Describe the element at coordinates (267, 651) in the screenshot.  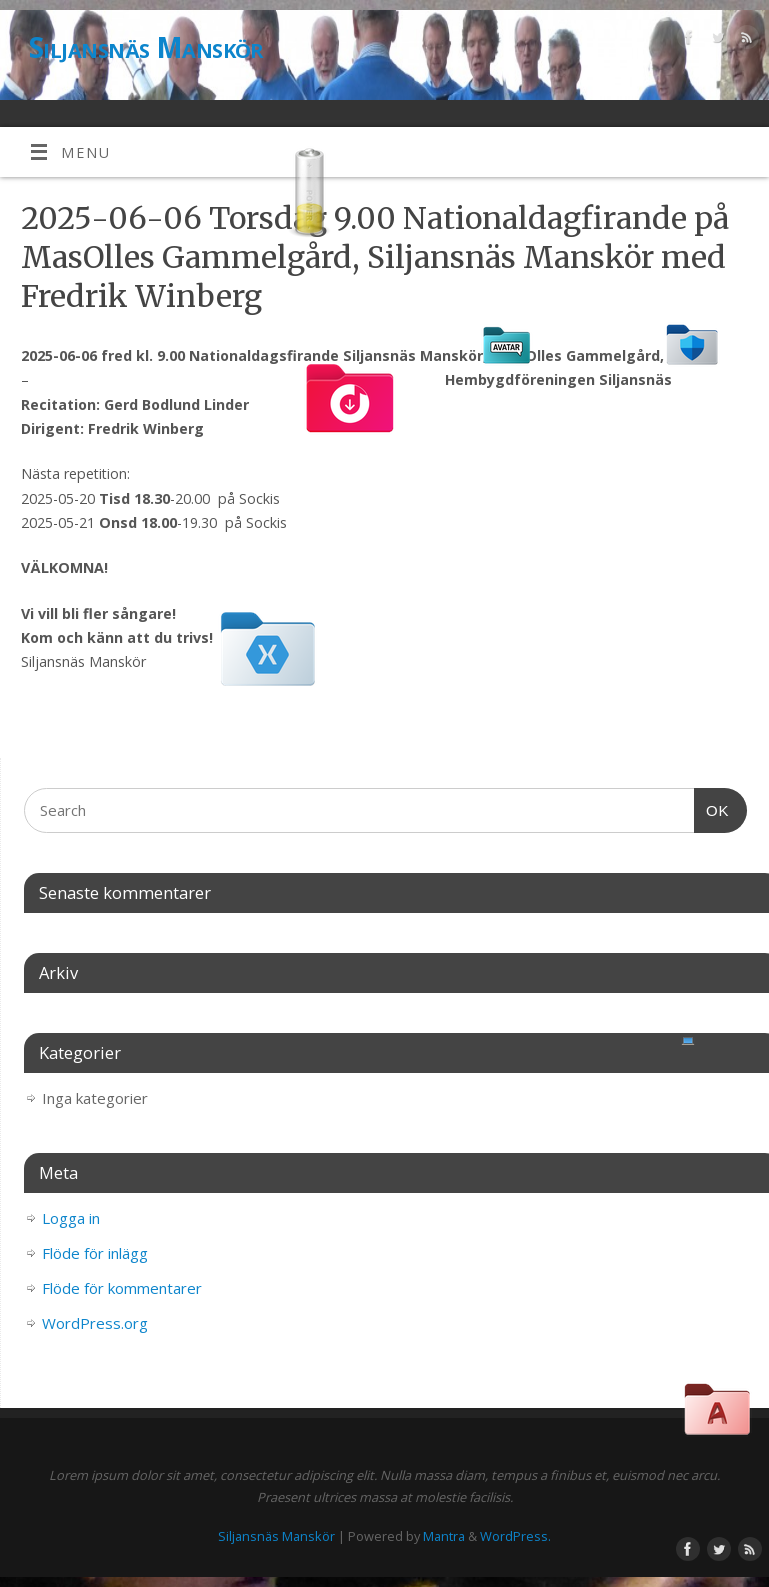
I see `open Xamarin project files folder` at that location.